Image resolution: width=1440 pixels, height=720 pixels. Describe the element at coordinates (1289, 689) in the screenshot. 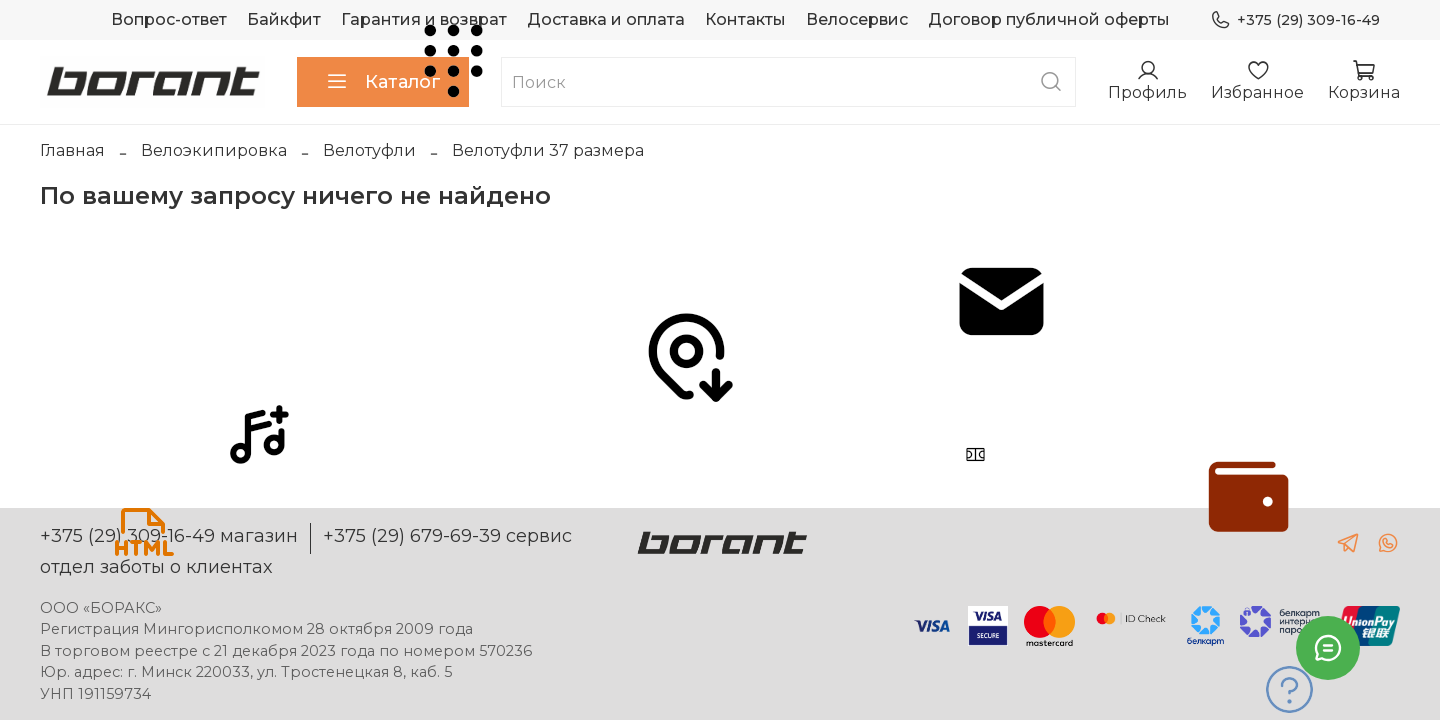

I see `access help or support` at that location.